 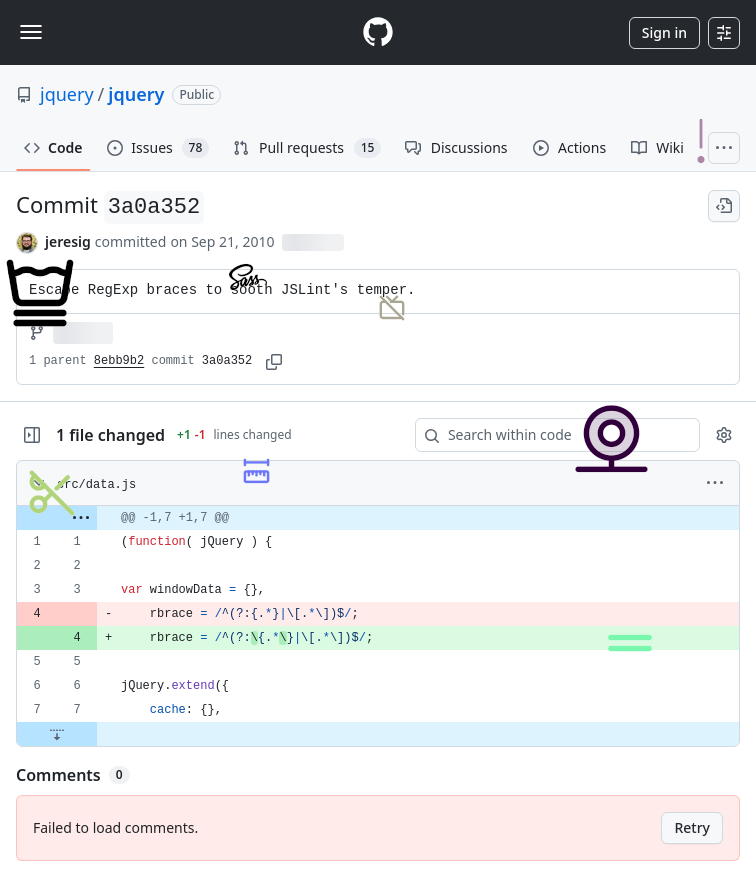 What do you see at coordinates (248, 277) in the screenshot?
I see `sass stylesheet preprocessor logo` at bounding box center [248, 277].